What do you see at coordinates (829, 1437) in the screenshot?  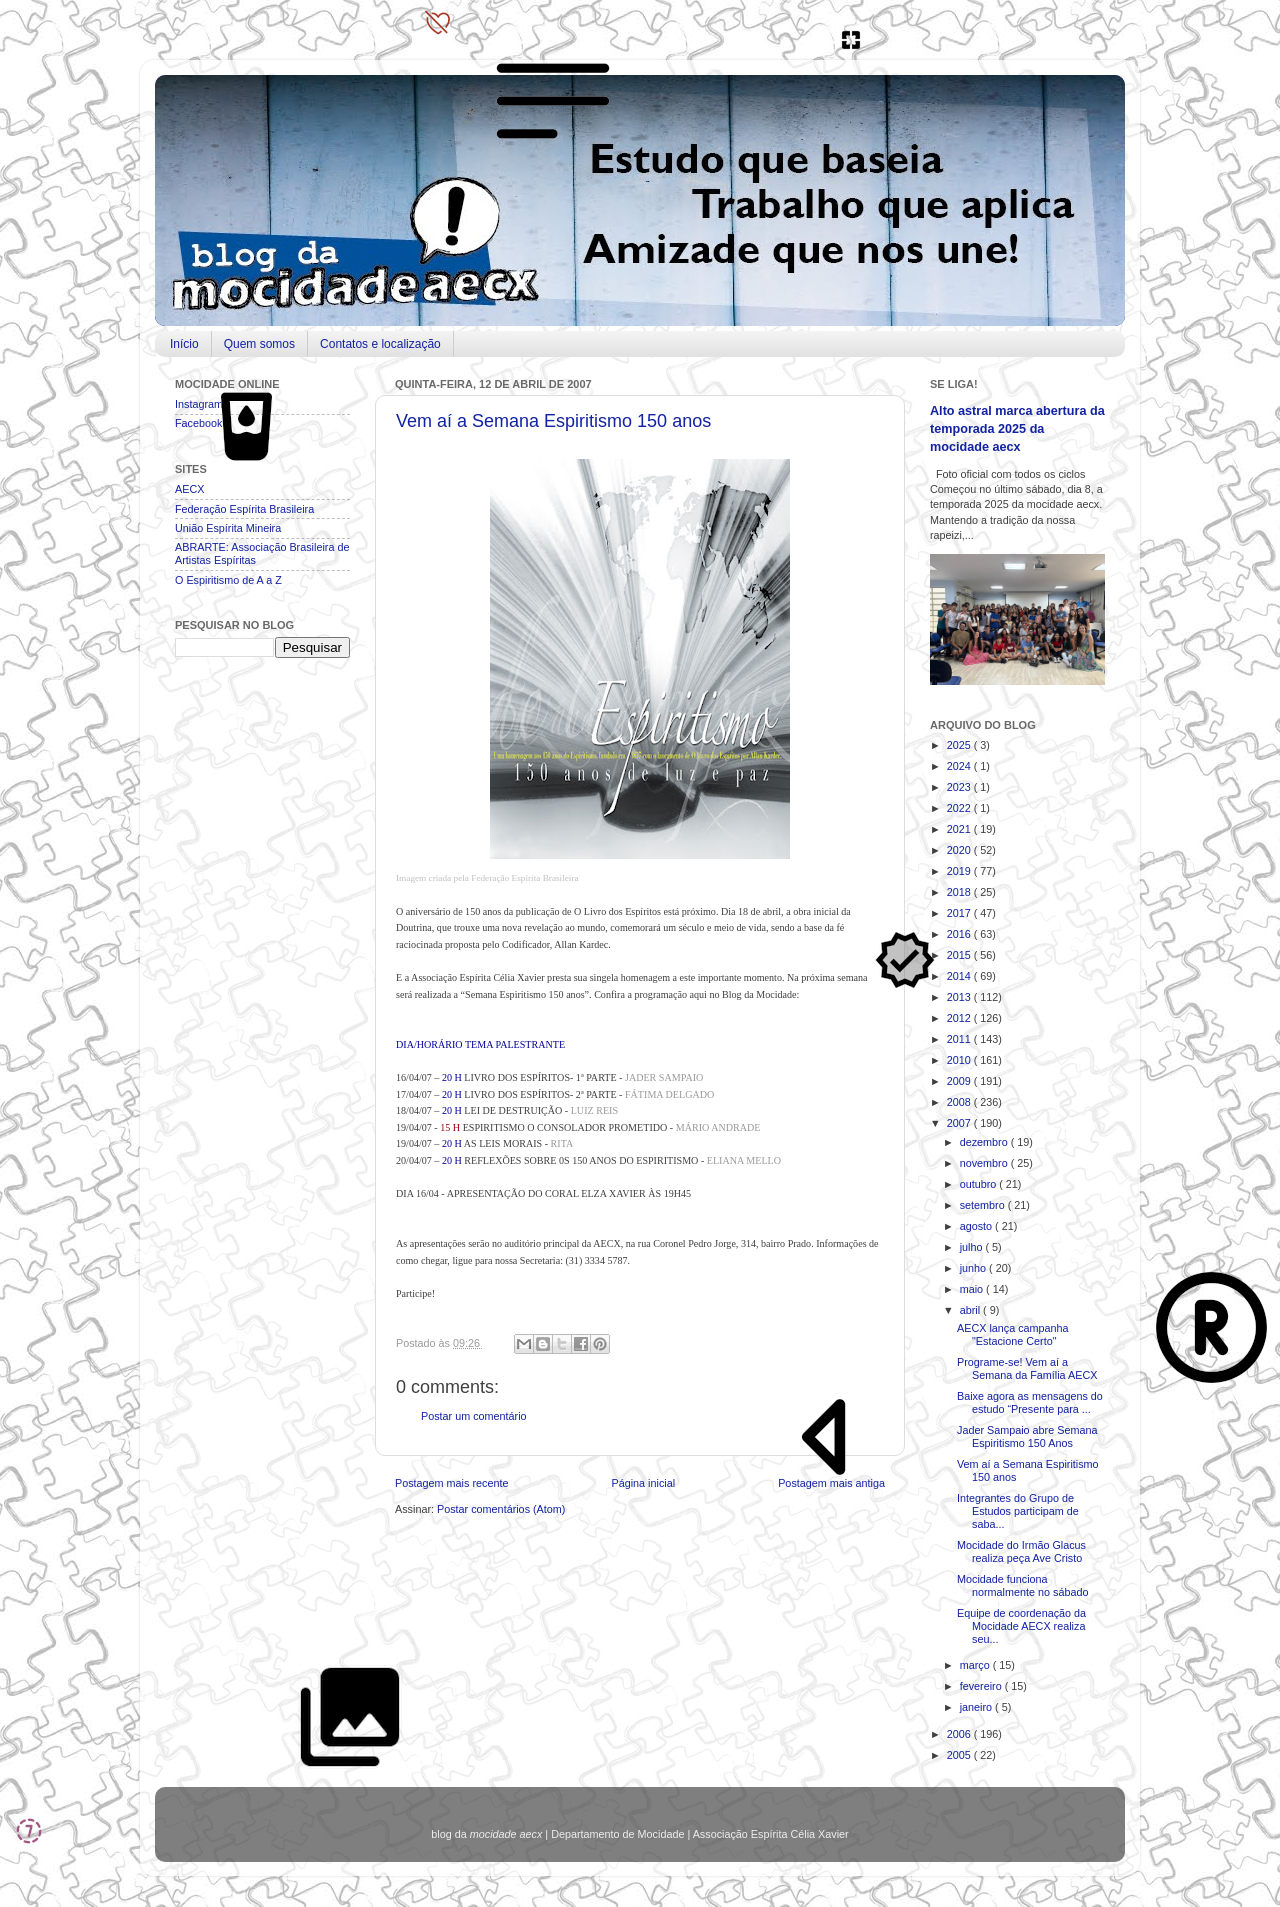 I see `go back to the previous screen` at bounding box center [829, 1437].